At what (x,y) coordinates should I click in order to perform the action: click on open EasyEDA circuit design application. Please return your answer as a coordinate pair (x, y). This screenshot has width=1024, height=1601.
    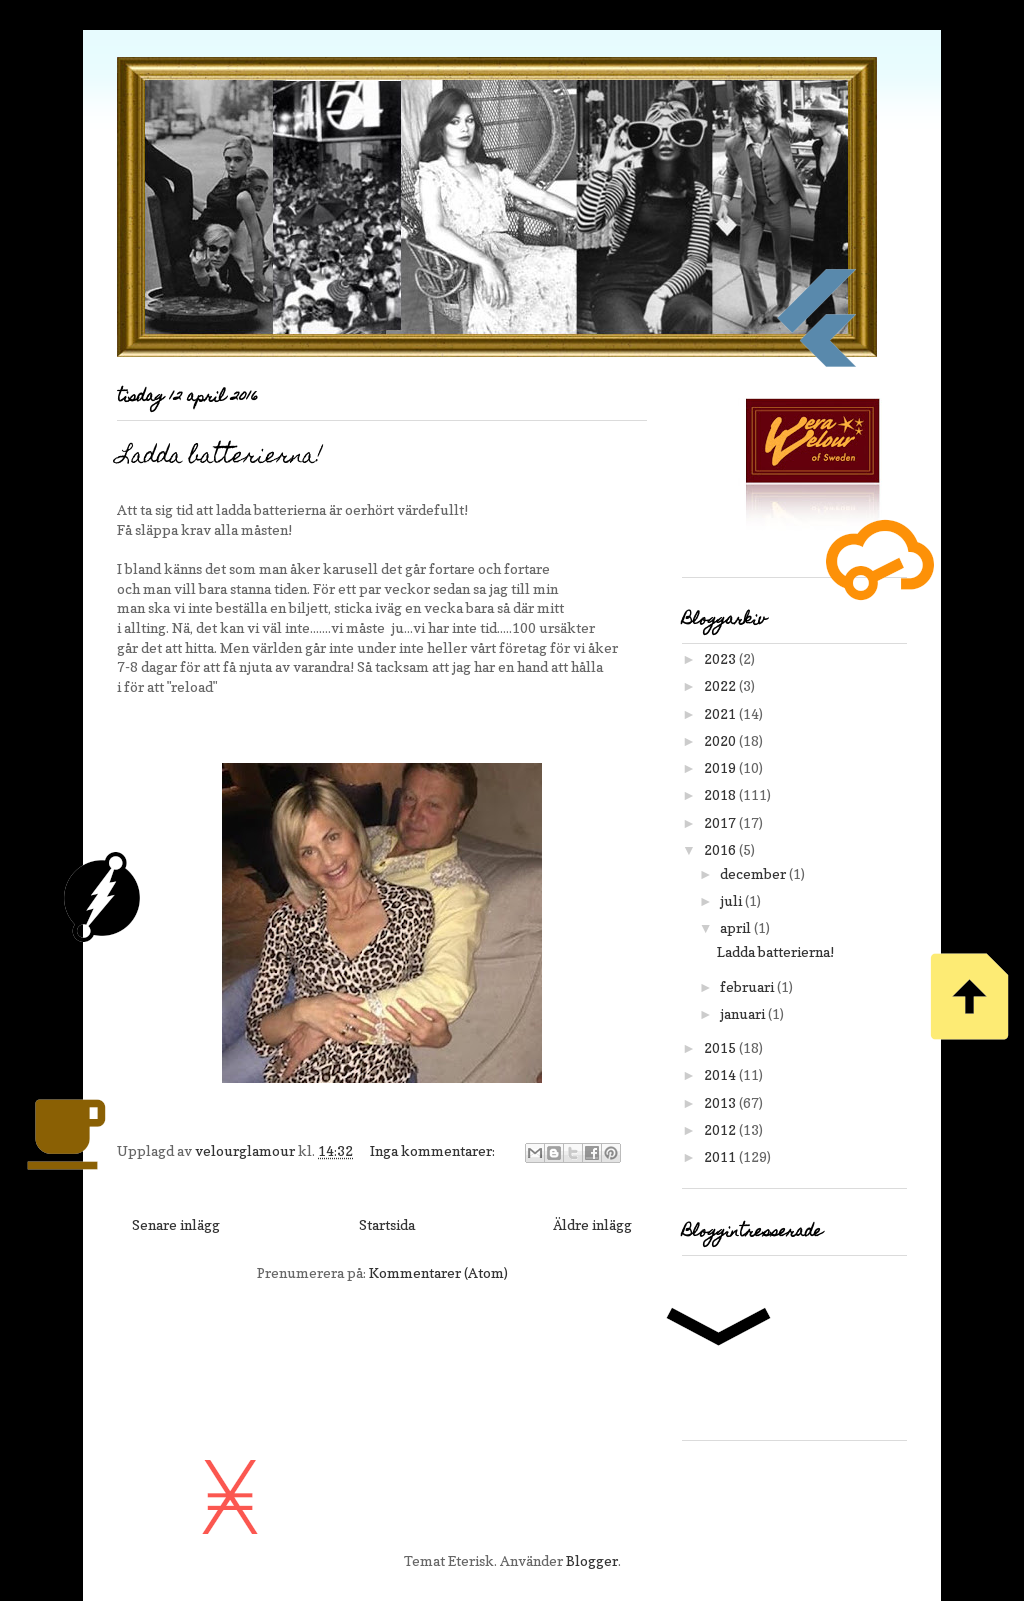
    Looking at the image, I should click on (880, 560).